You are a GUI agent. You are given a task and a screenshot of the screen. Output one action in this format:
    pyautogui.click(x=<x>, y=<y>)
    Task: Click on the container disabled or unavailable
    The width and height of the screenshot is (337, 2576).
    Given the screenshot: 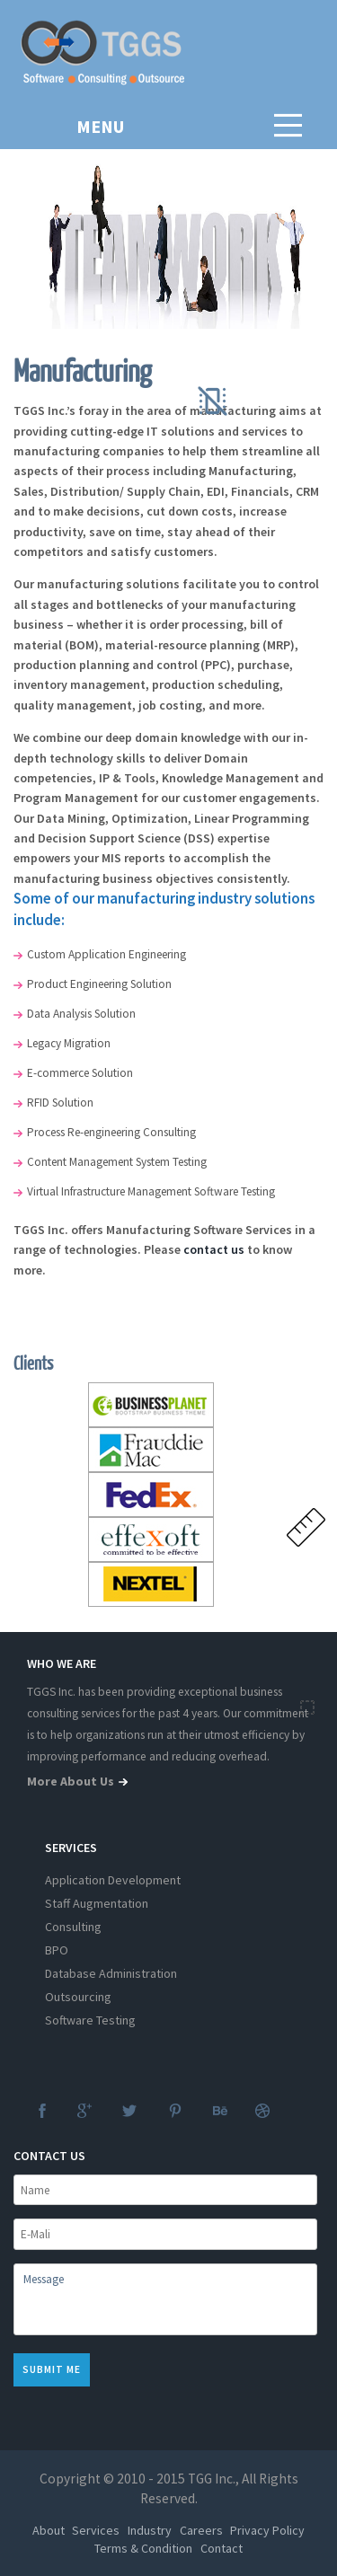 What is the action you would take?
    pyautogui.click(x=212, y=401)
    